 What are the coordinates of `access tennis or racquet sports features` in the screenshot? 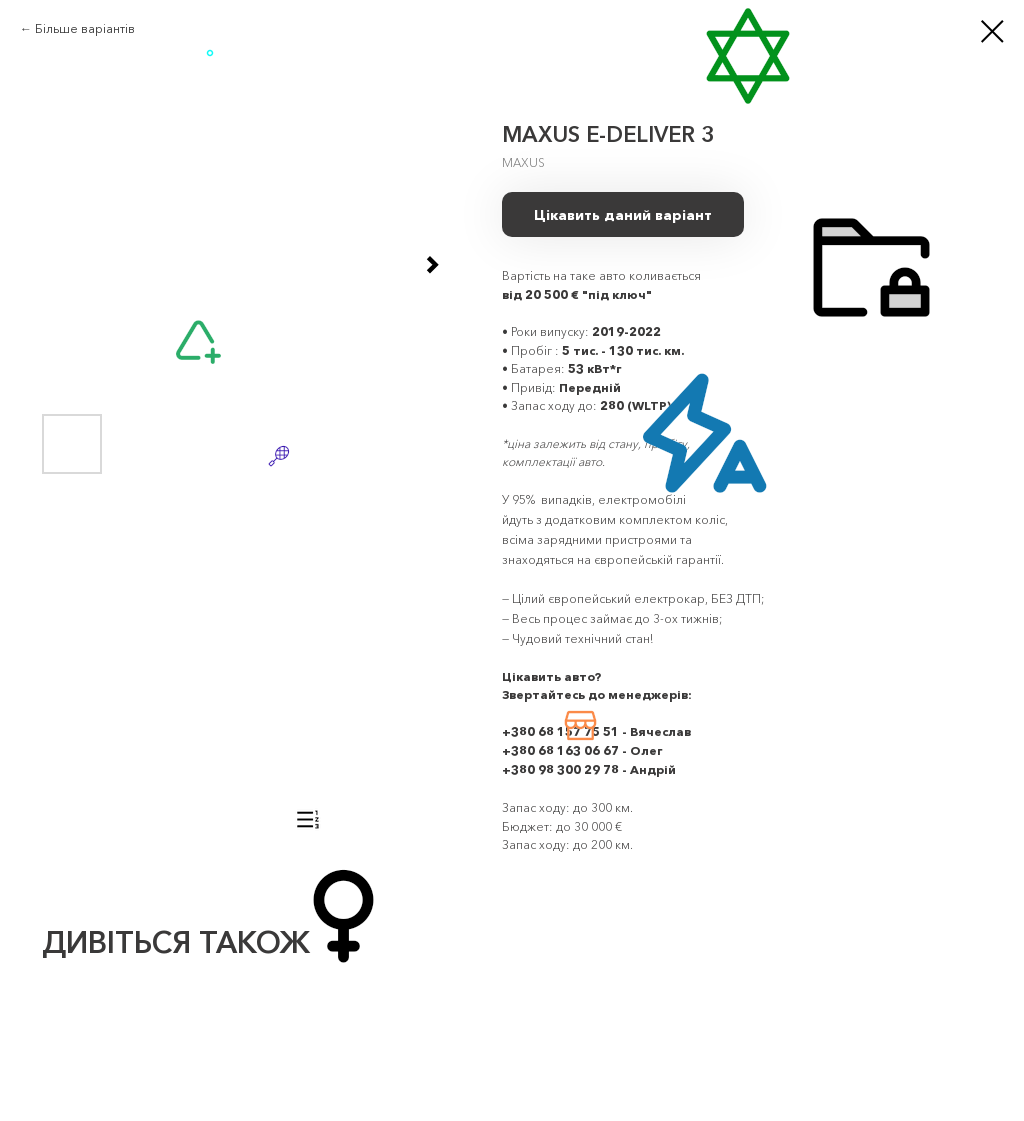 It's located at (278, 456).